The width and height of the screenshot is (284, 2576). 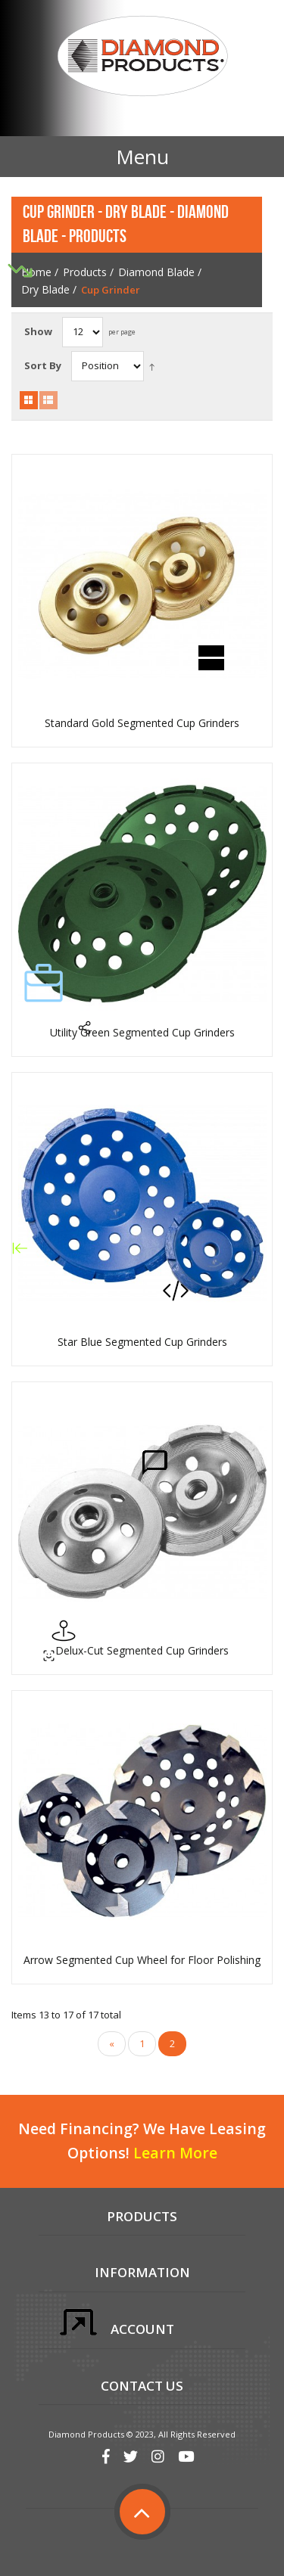 I want to click on indicates a declining trend or decrease in value, so click(x=20, y=270).